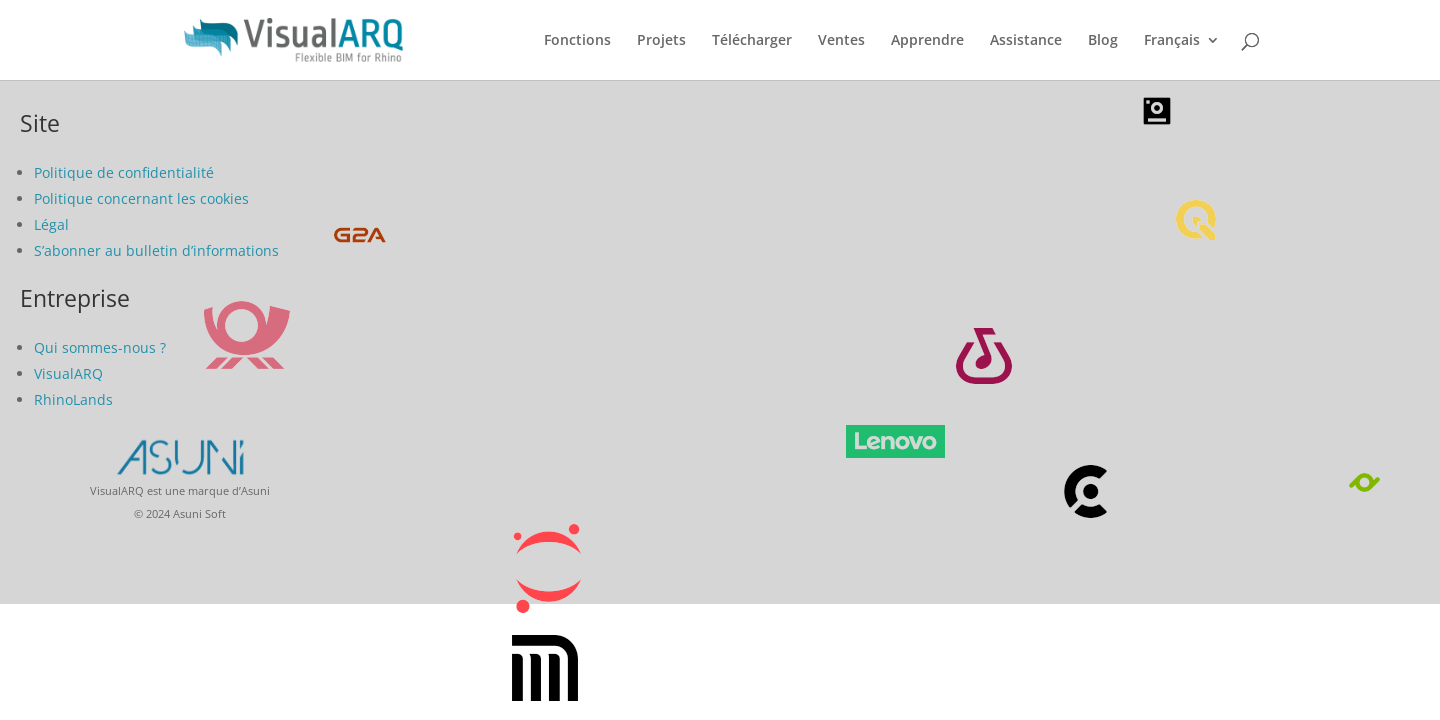 The height and width of the screenshot is (720, 1440). Describe the element at coordinates (547, 568) in the screenshot. I see `open Jupyter notebook environment` at that location.